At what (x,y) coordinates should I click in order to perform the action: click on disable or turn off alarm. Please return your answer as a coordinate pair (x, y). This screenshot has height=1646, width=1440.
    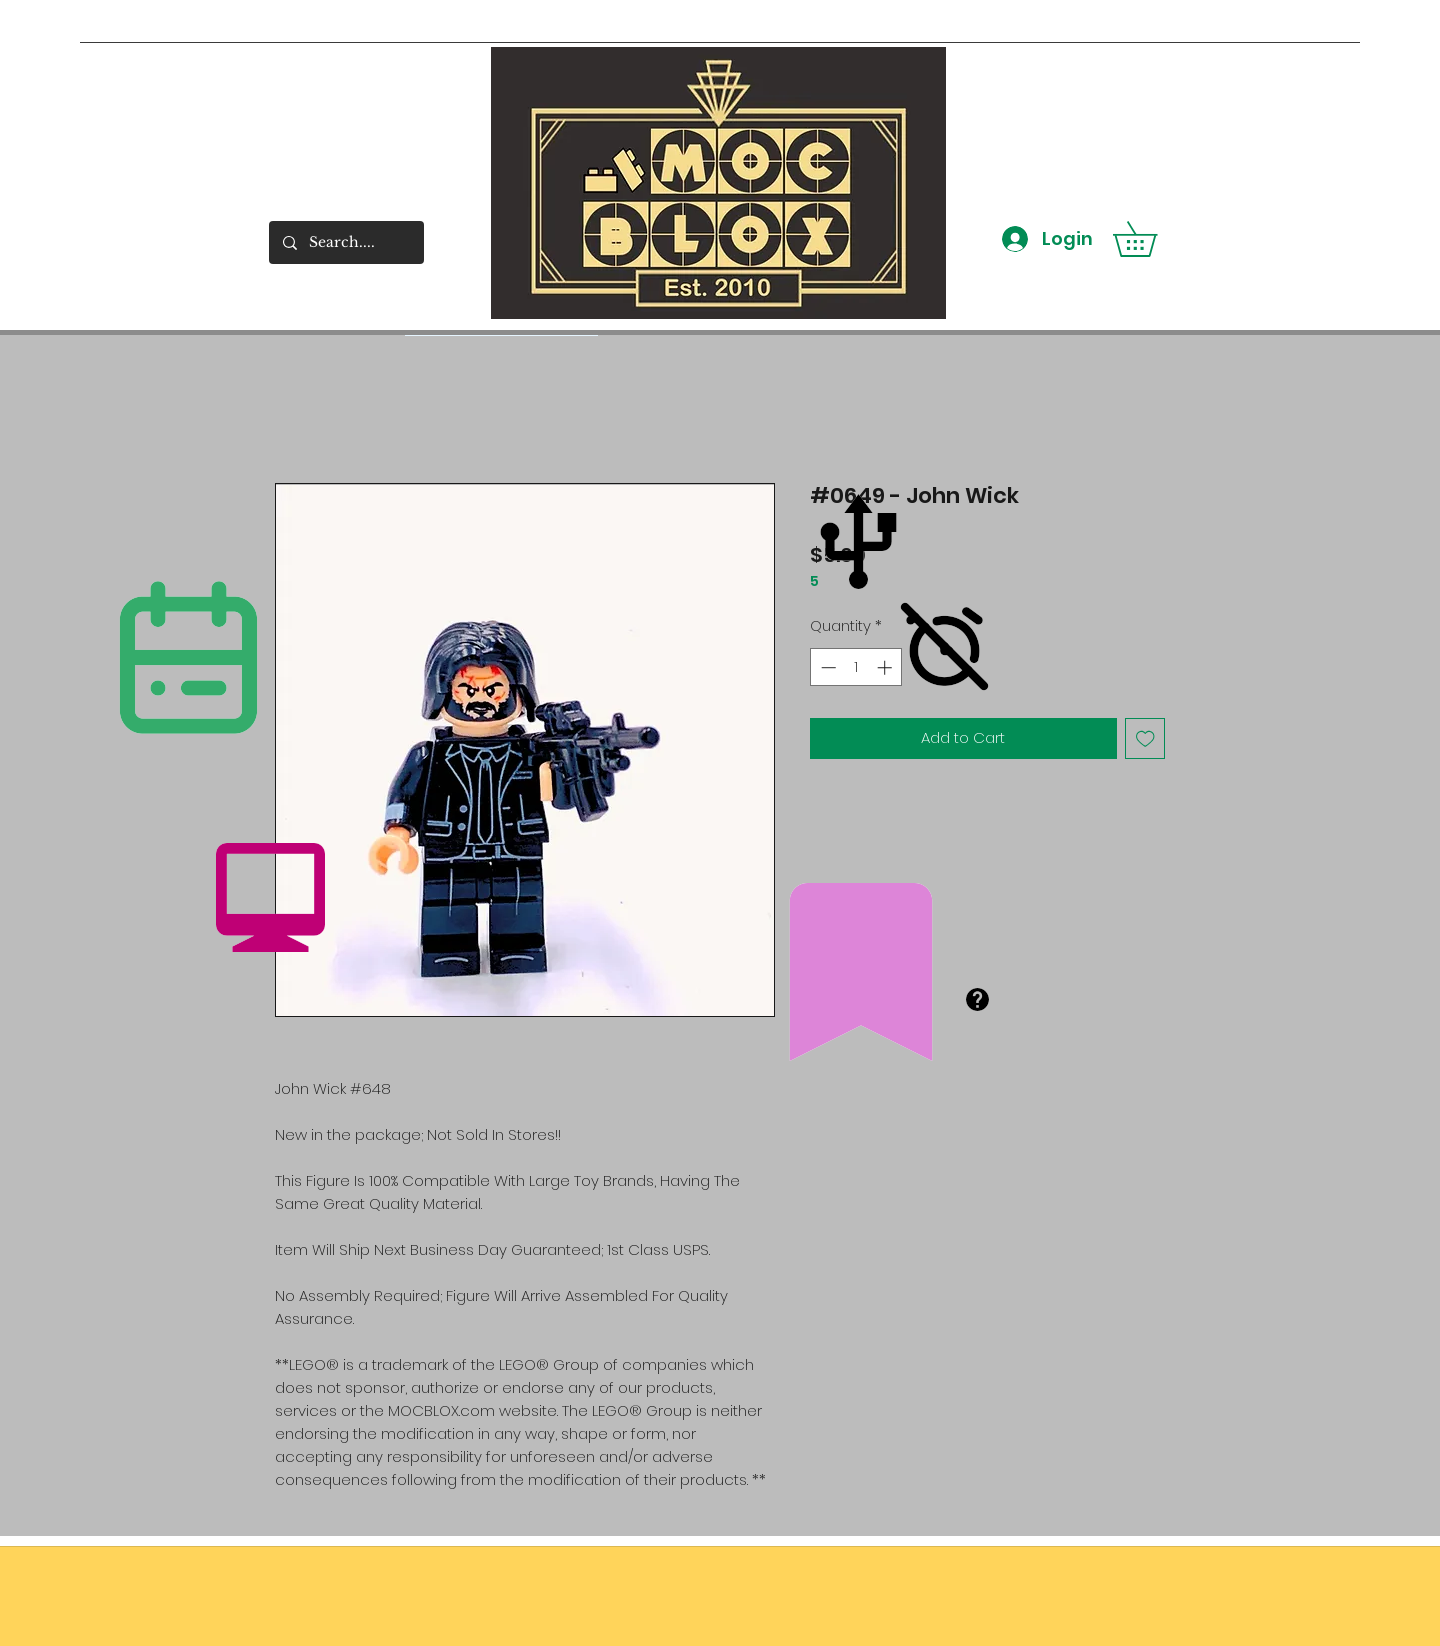
    Looking at the image, I should click on (944, 646).